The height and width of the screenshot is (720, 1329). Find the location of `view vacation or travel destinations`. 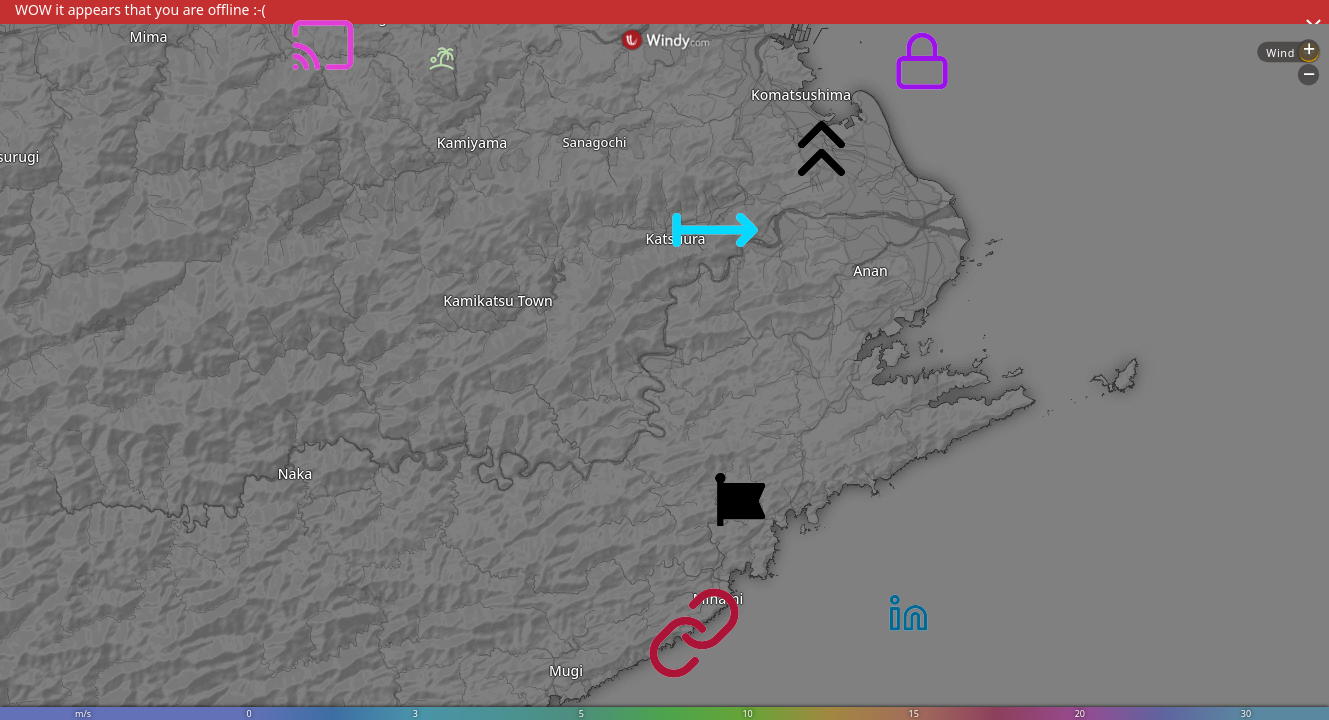

view vacation or travel destinations is located at coordinates (441, 58).